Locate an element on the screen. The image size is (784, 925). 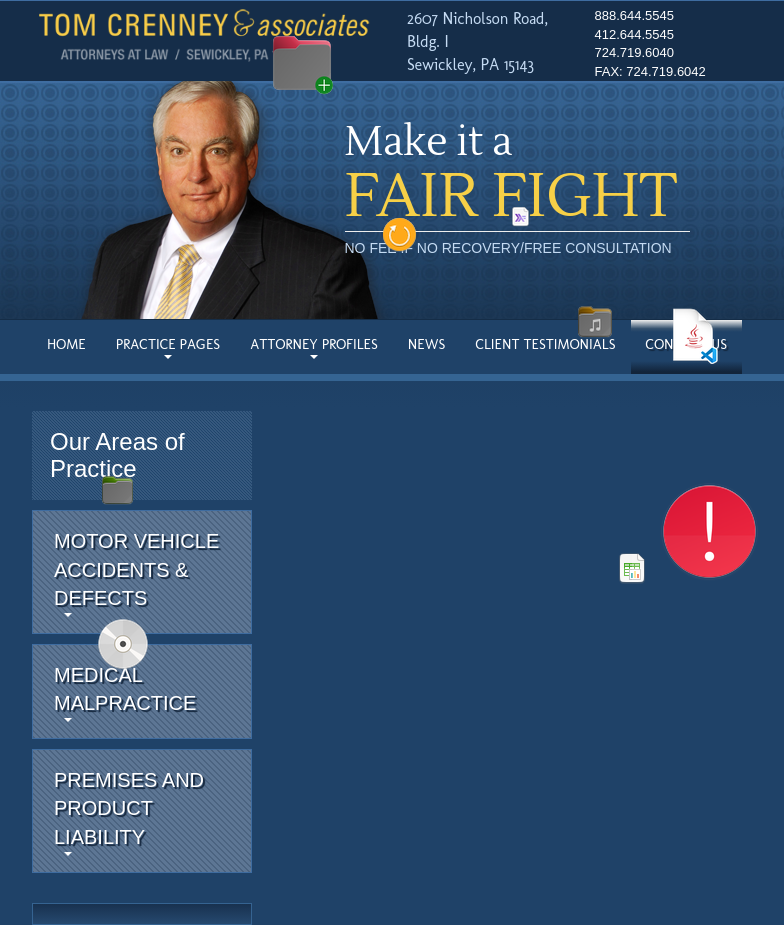
indicates an application error or crash is located at coordinates (709, 531).